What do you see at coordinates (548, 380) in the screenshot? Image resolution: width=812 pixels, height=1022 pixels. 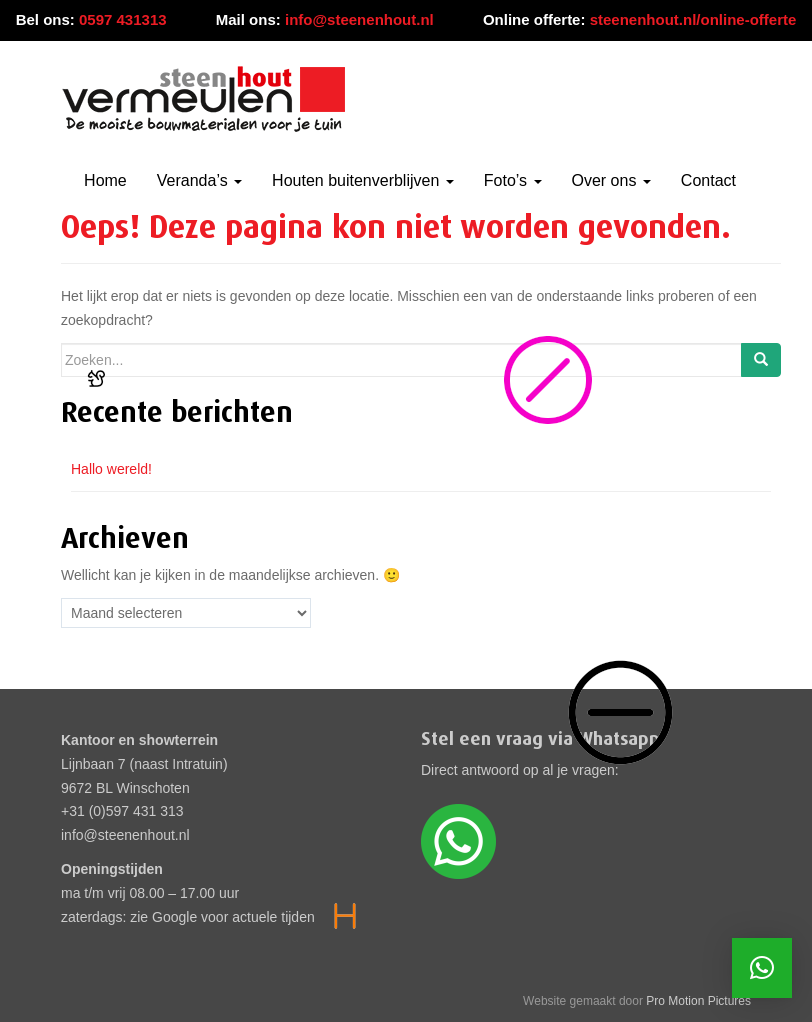 I see `skip this item or step` at bounding box center [548, 380].